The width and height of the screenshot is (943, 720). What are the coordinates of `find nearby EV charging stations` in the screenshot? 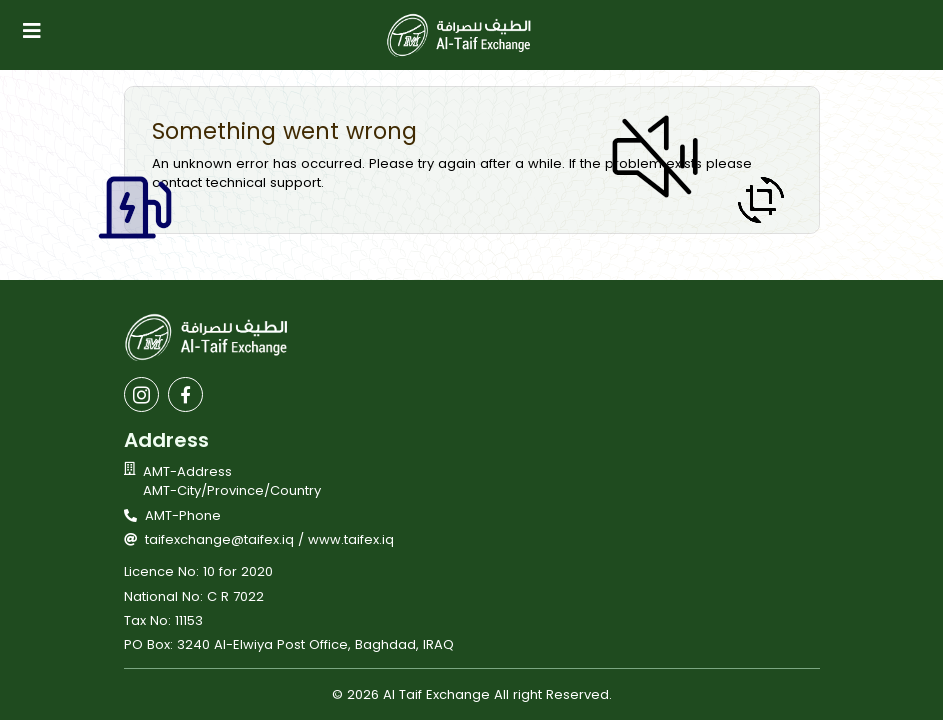 It's located at (132, 207).